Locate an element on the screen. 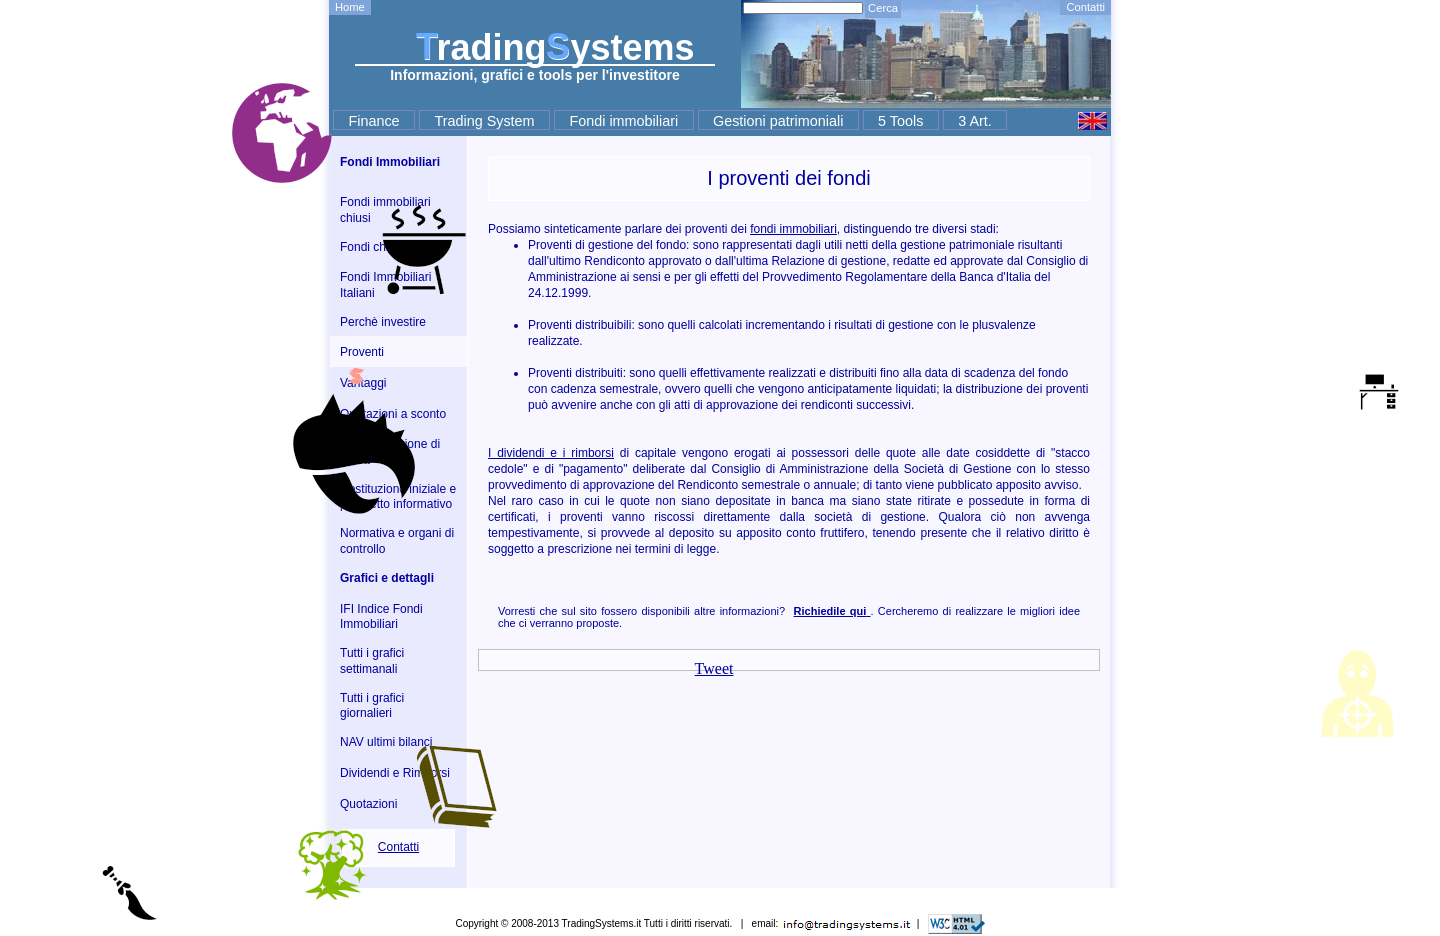 Image resolution: width=1440 pixels, height=936 pixels. access workspace or office settings is located at coordinates (1379, 388).